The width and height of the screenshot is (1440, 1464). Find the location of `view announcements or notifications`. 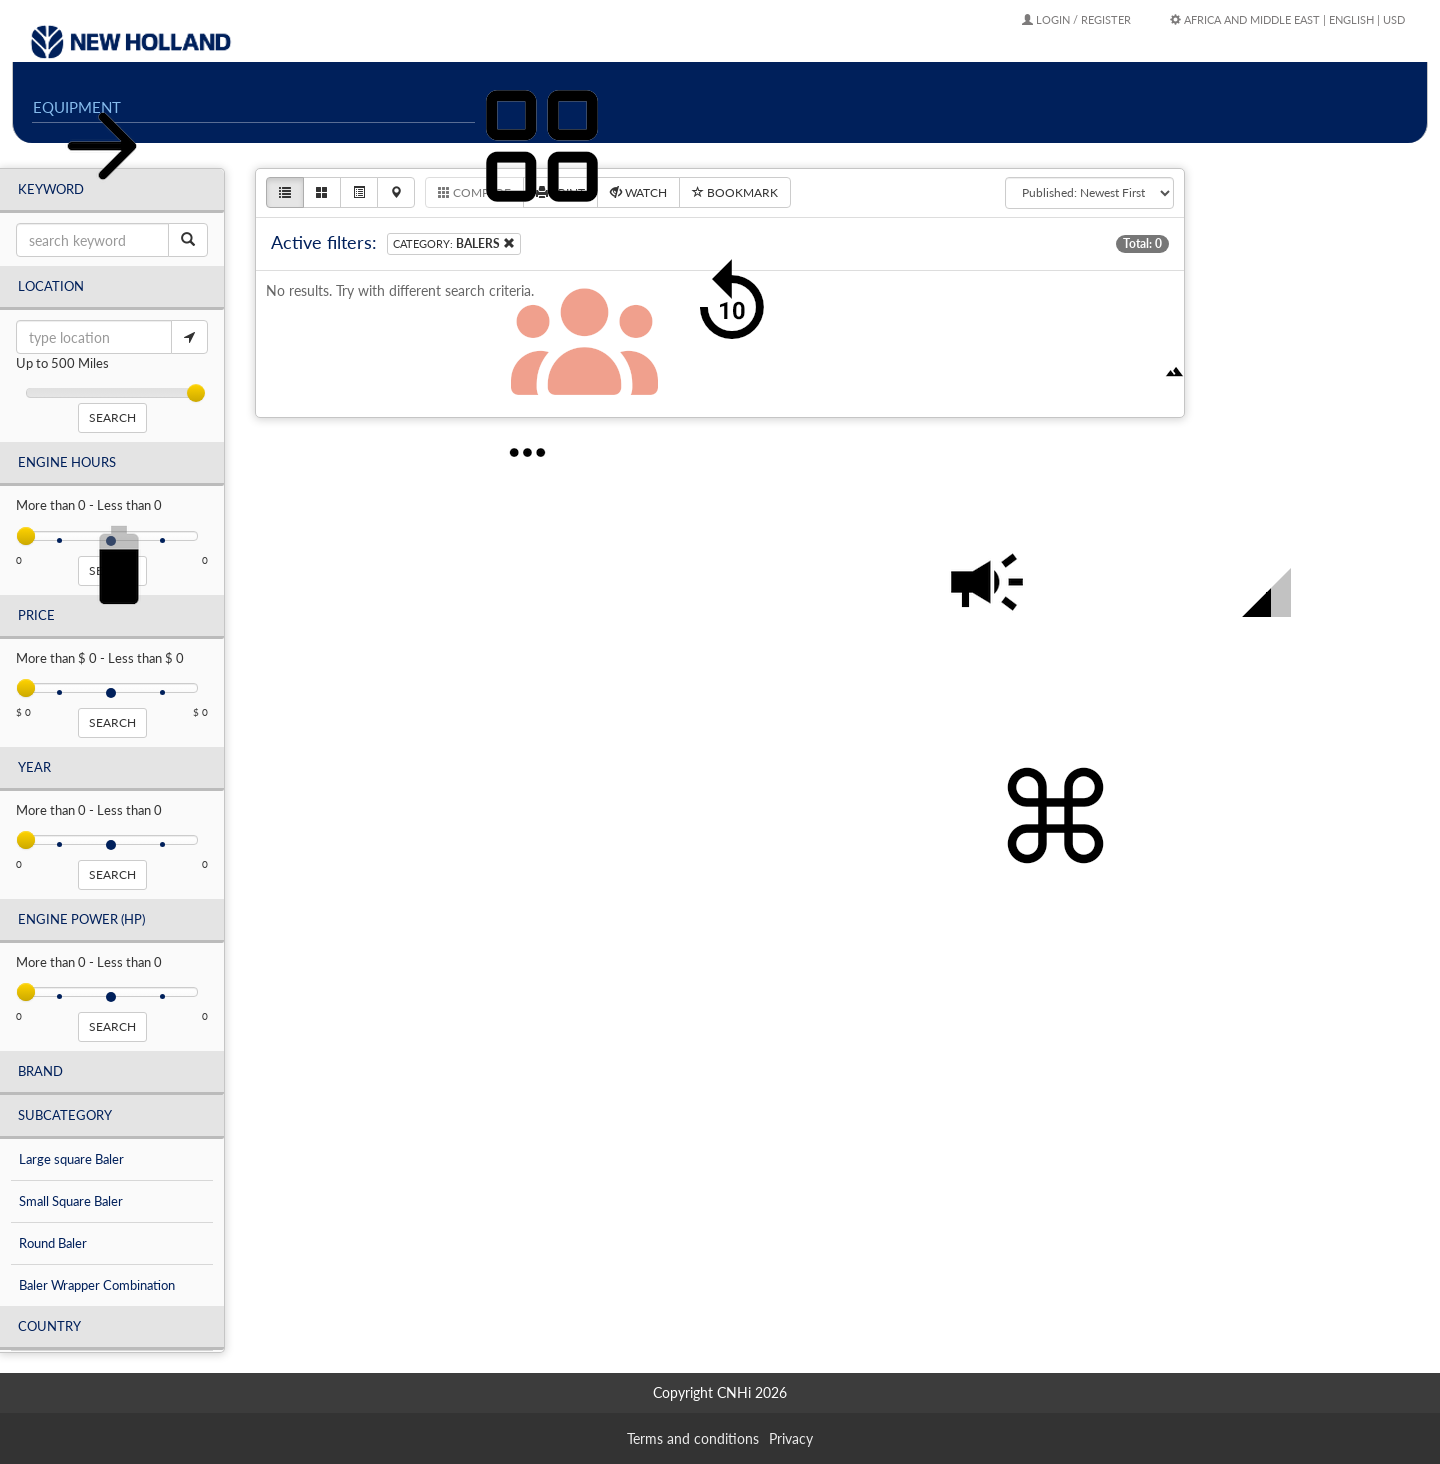

view announcements or notifications is located at coordinates (987, 582).